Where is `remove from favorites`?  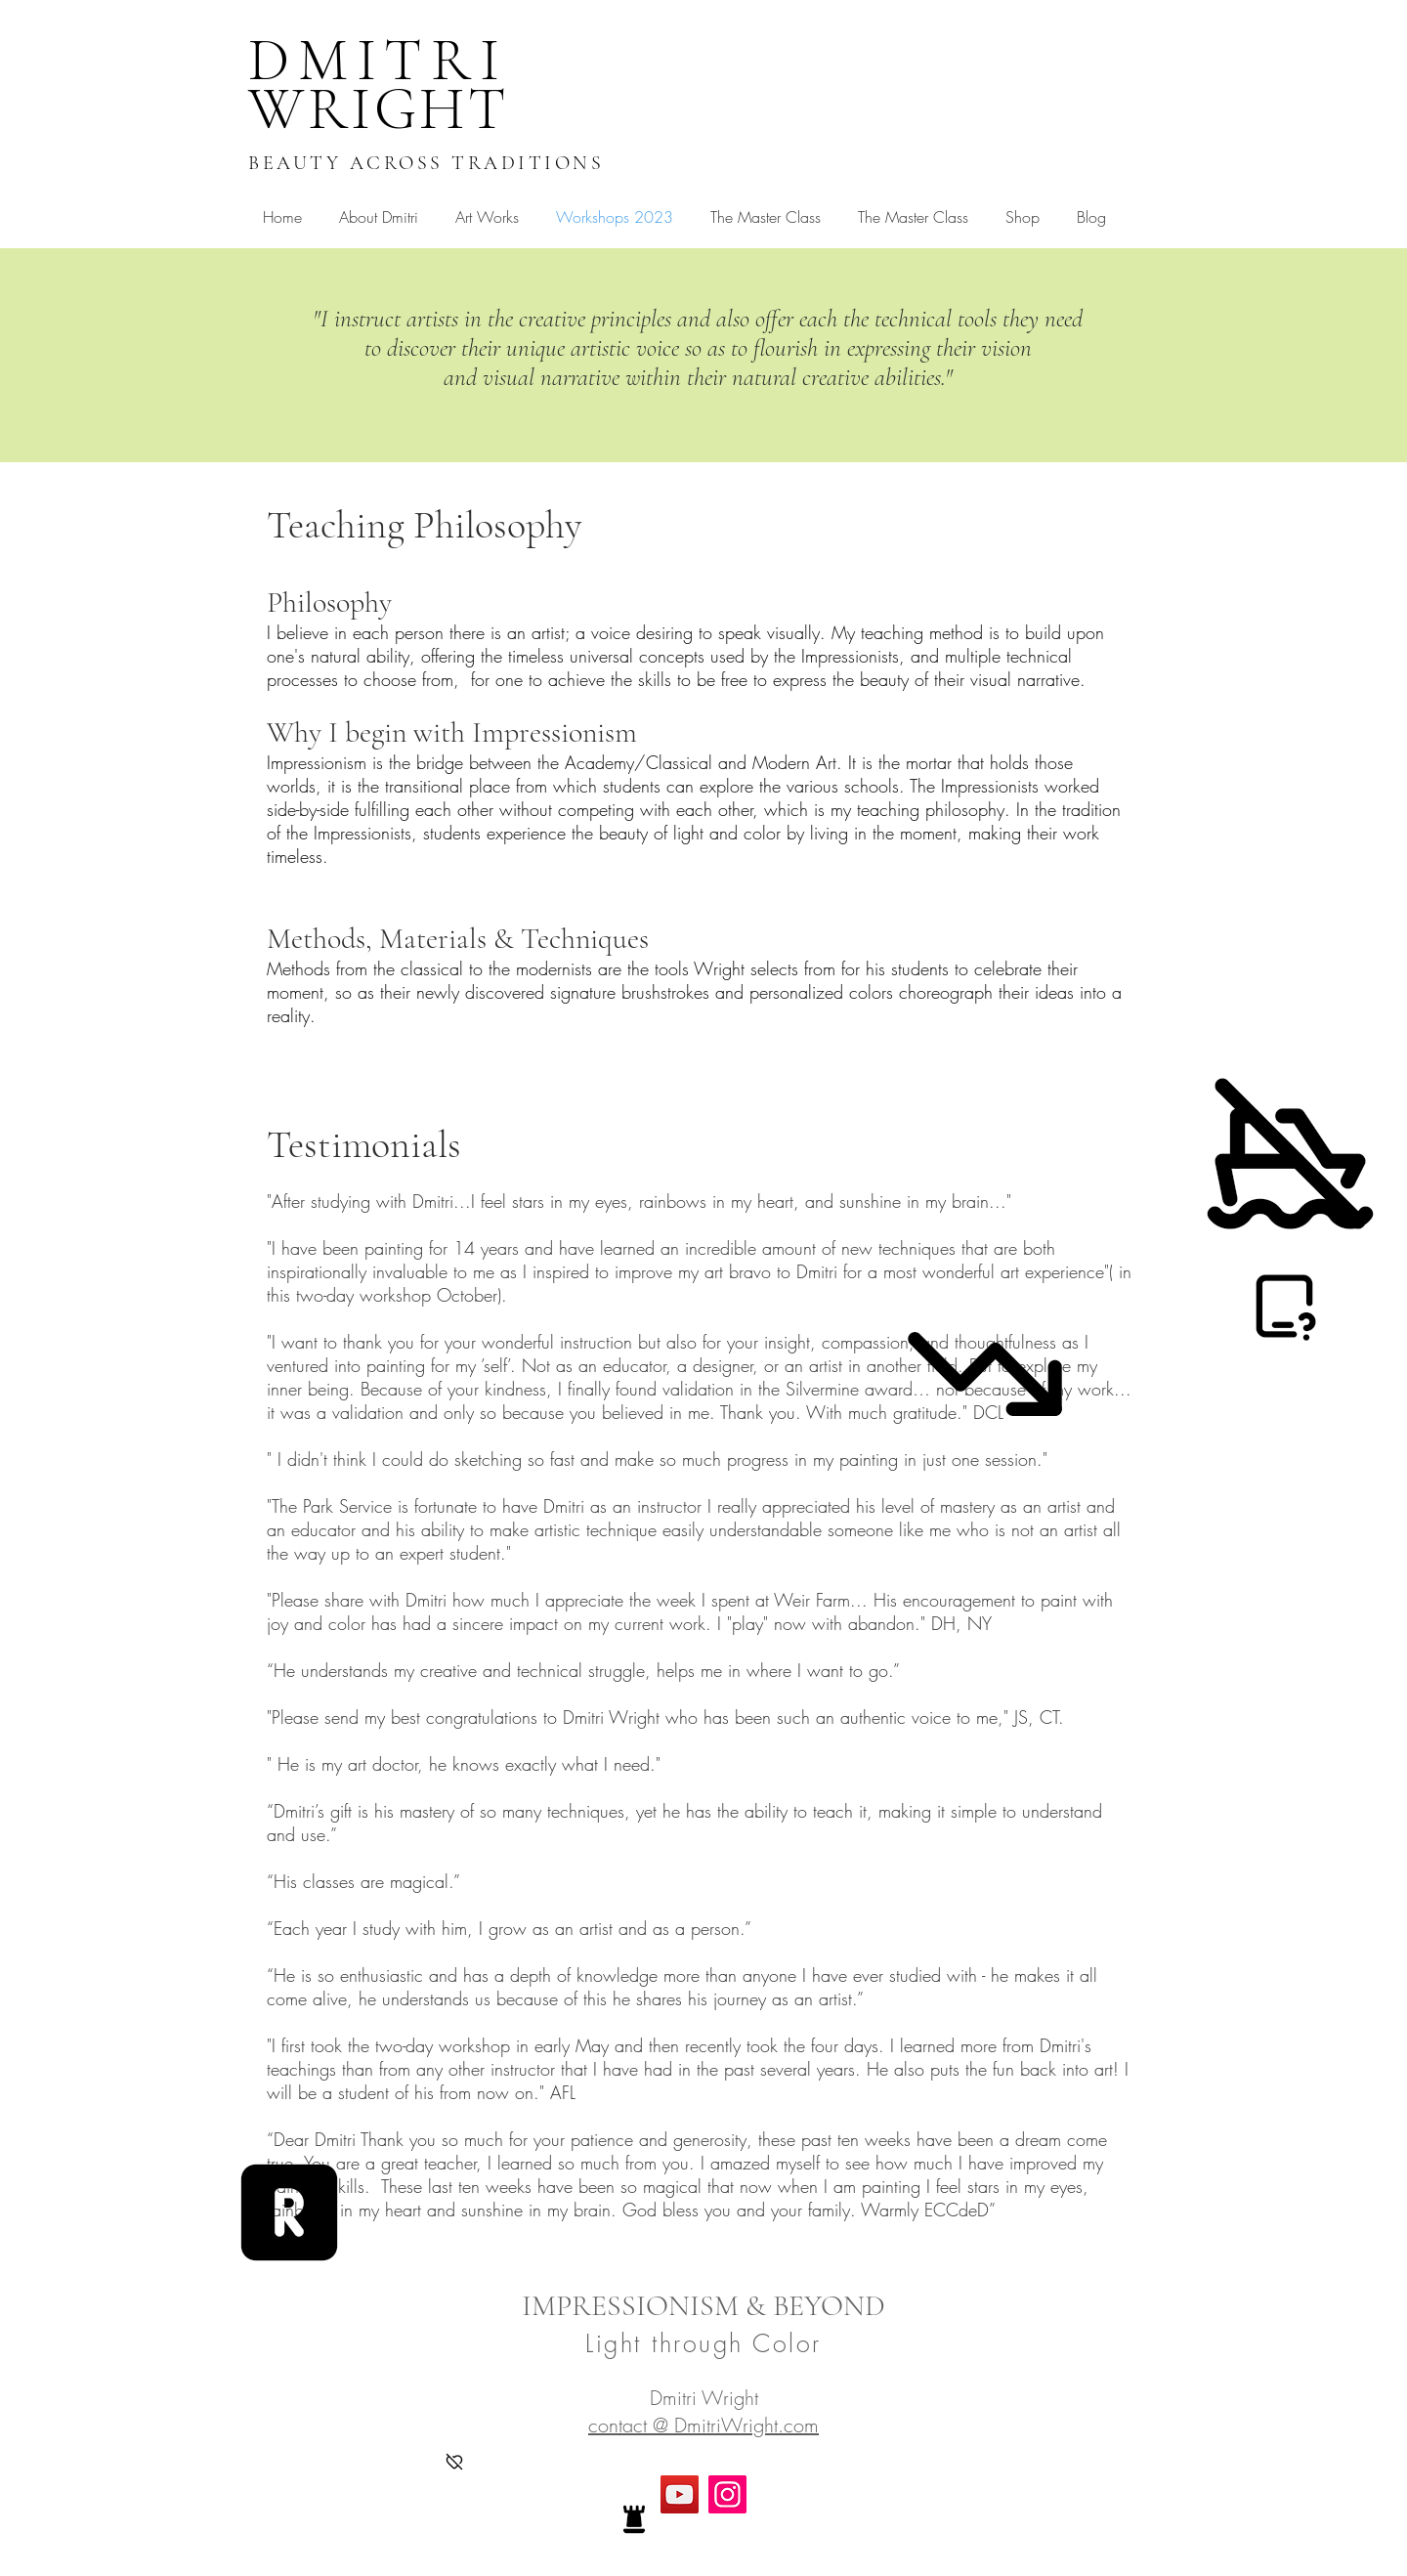 remove from favorites is located at coordinates (454, 2462).